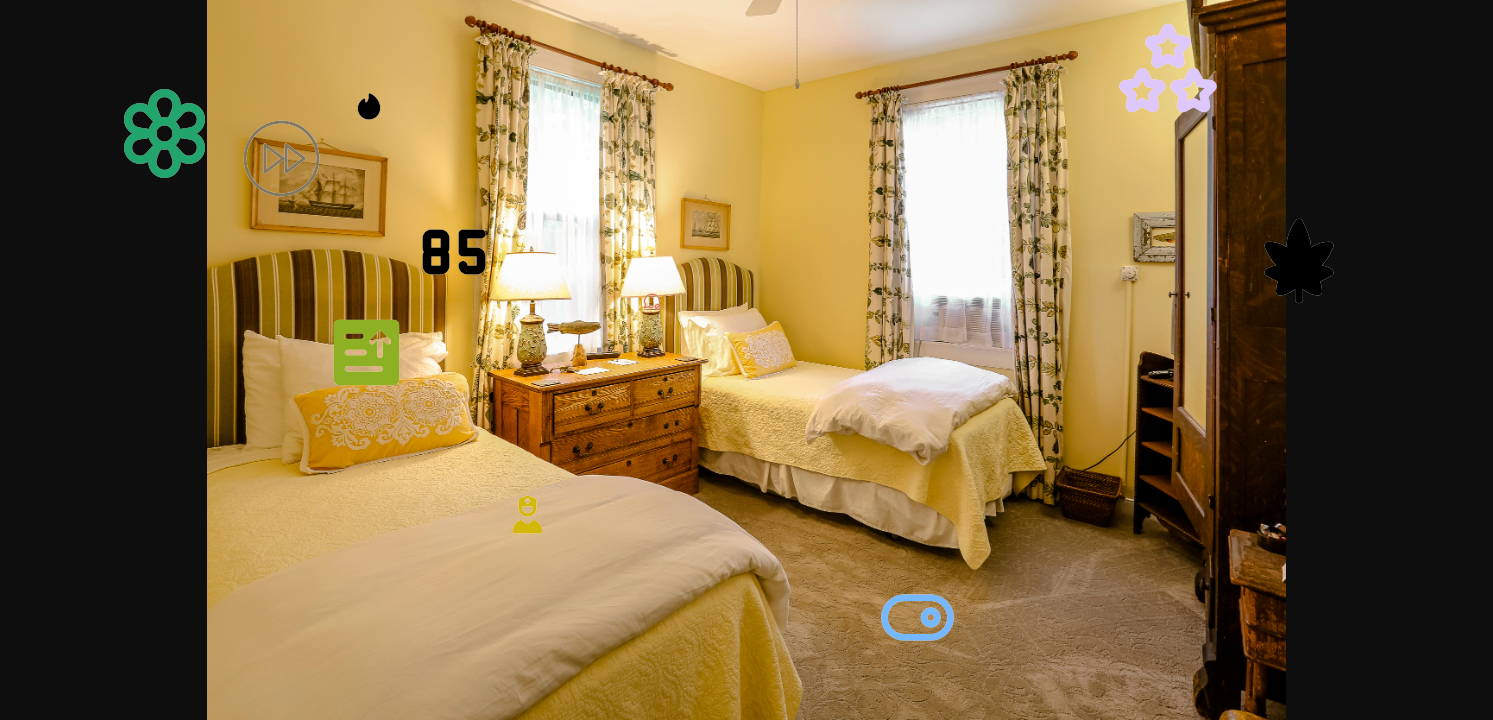  Describe the element at coordinates (164, 133) in the screenshot. I see `access garden or plant care features` at that location.